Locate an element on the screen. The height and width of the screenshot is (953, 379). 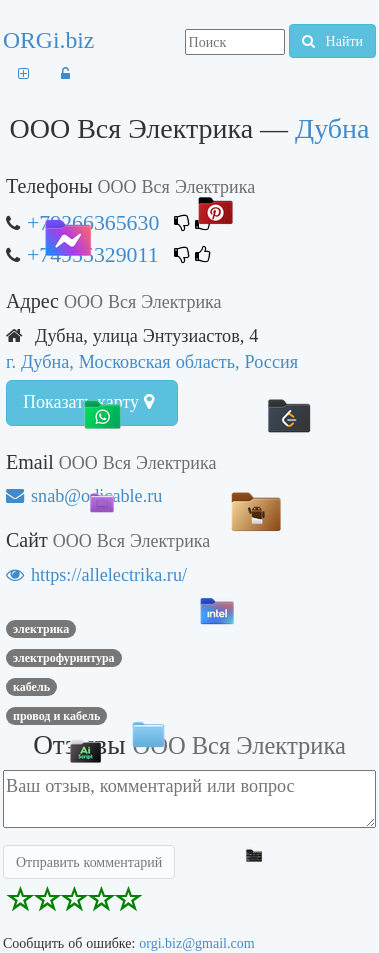
open your movies folder is located at coordinates (254, 856).